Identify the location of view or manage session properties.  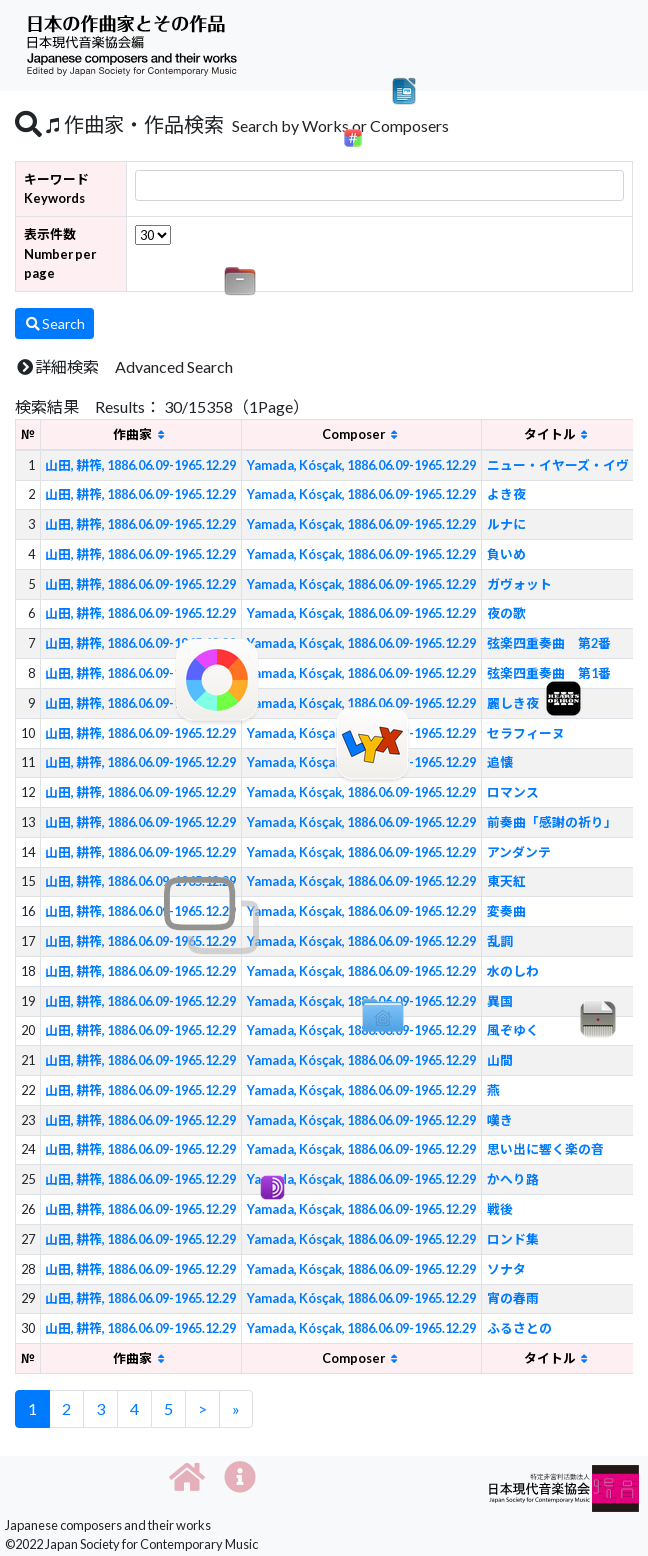
(211, 918).